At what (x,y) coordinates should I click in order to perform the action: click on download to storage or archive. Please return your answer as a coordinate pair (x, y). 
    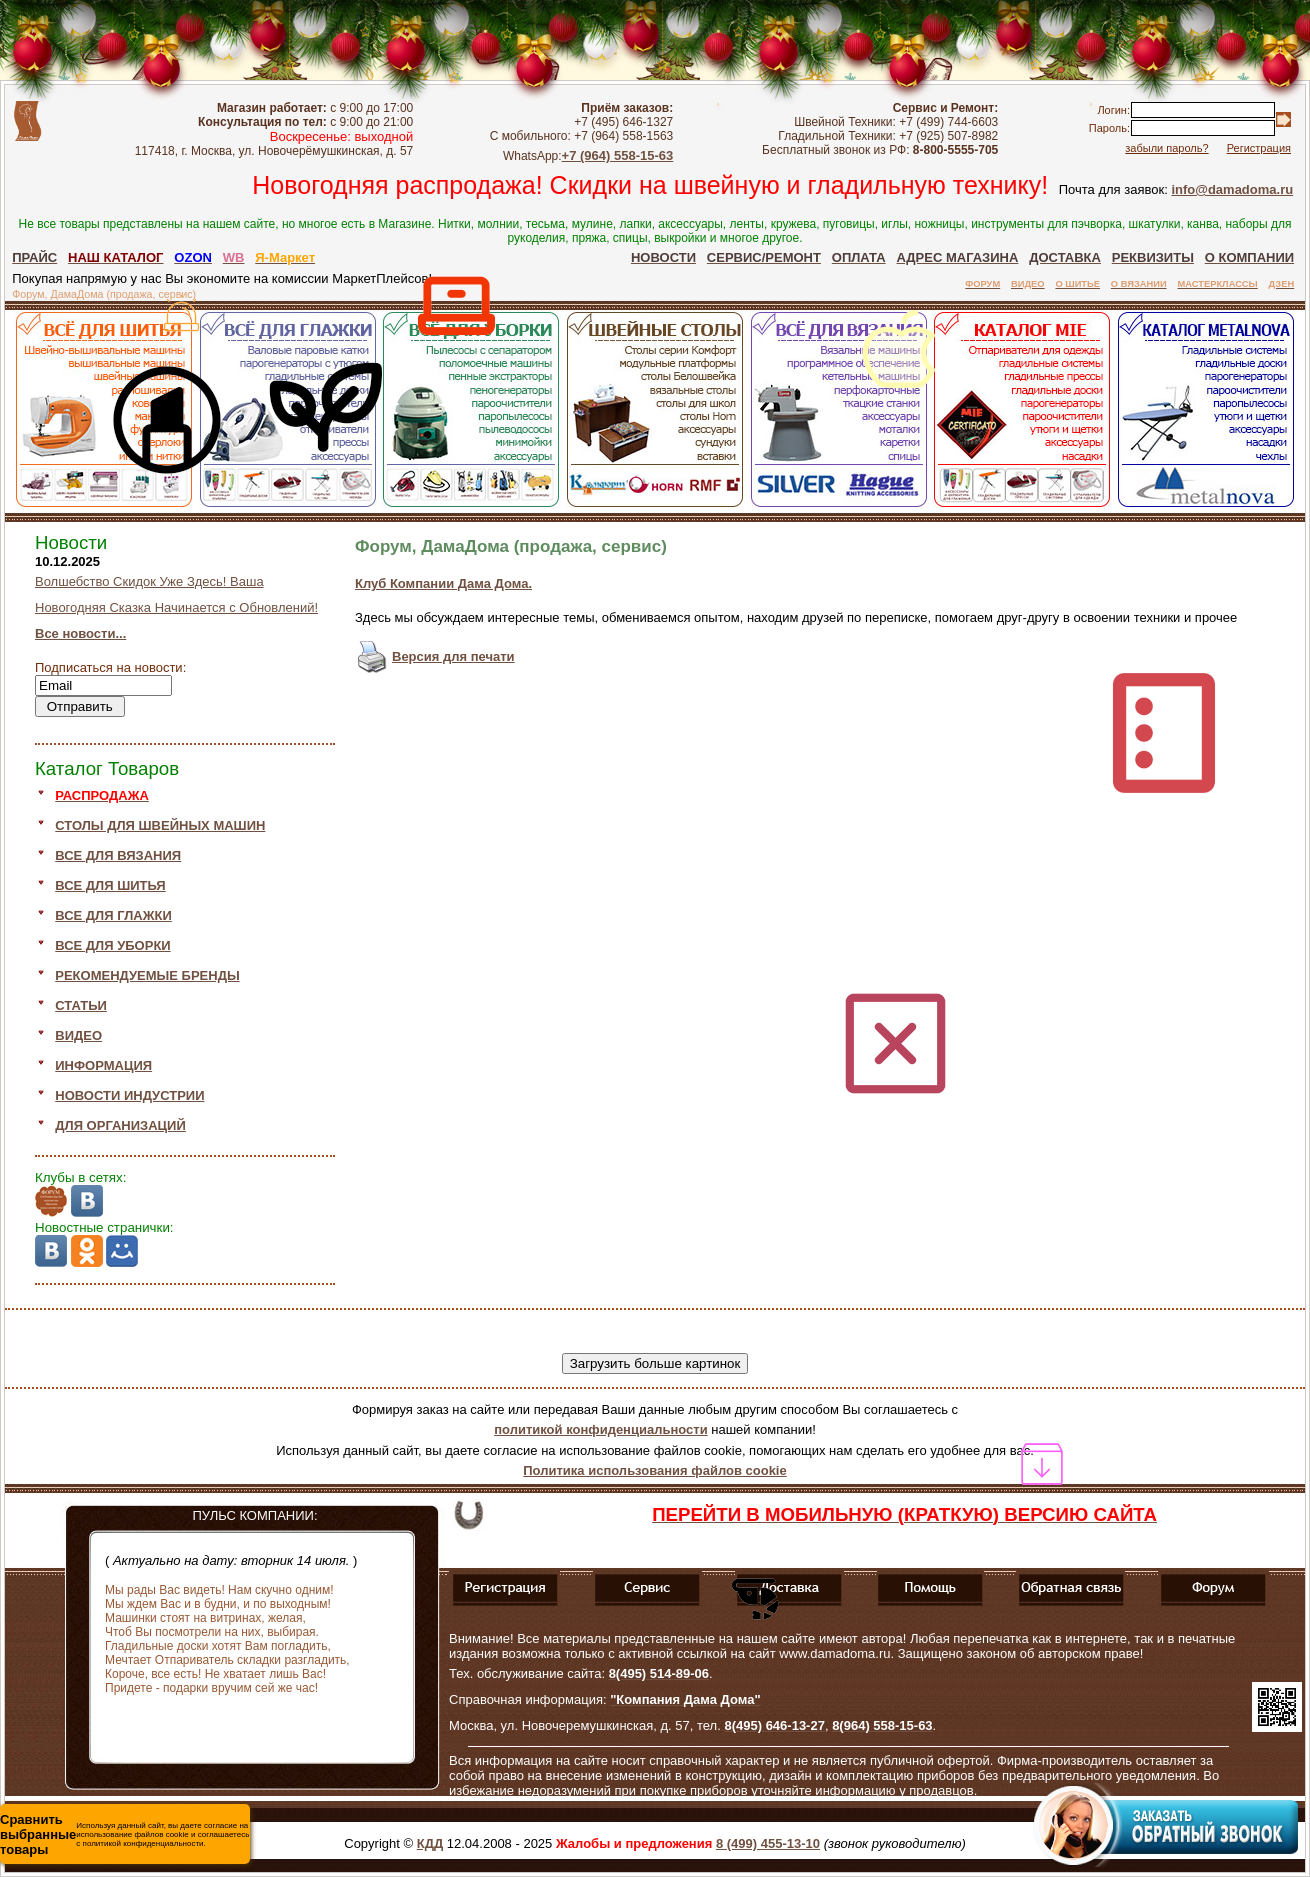
    Looking at the image, I should click on (1042, 1464).